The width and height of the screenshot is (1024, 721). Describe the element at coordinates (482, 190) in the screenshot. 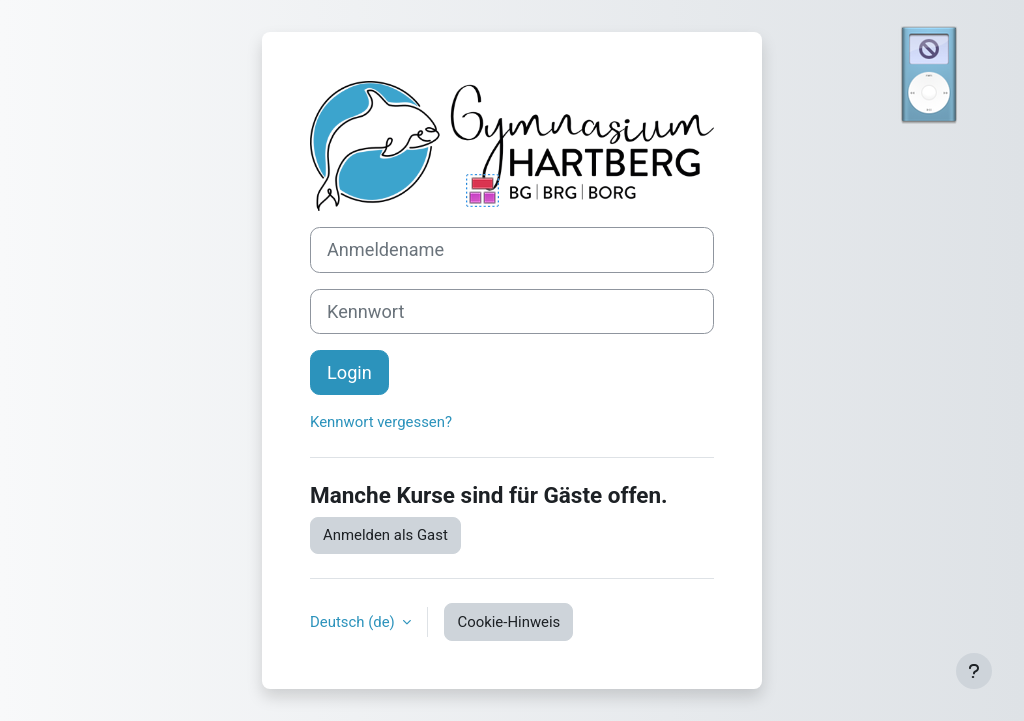

I see `select all items in the current view` at that location.